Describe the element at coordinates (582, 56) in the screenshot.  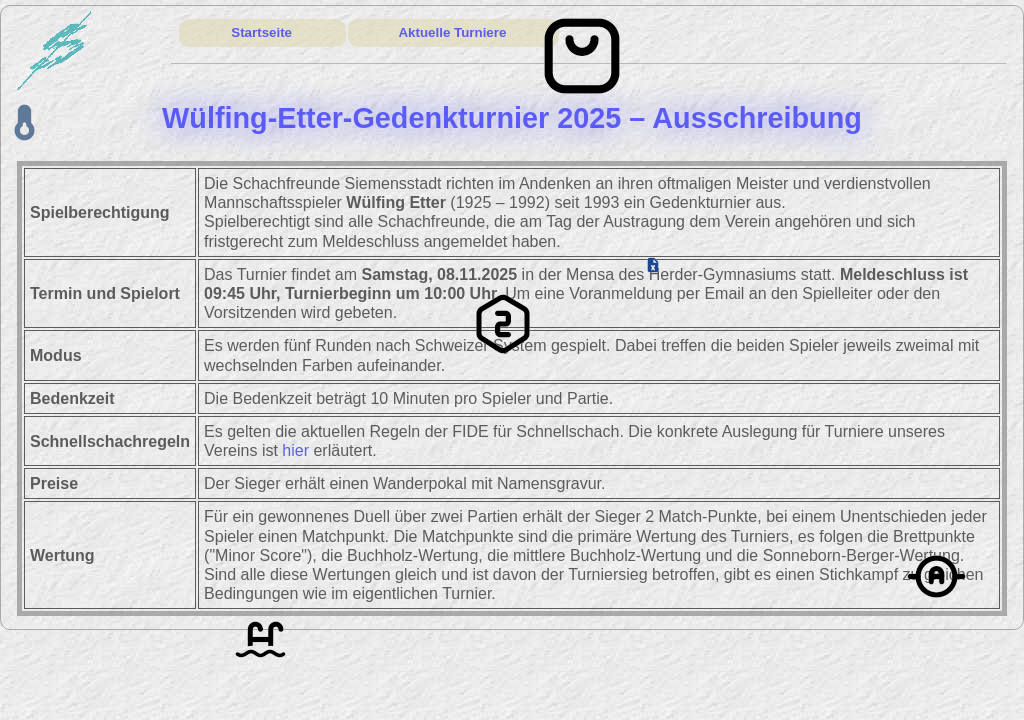
I see `open huawei appgallery store` at that location.